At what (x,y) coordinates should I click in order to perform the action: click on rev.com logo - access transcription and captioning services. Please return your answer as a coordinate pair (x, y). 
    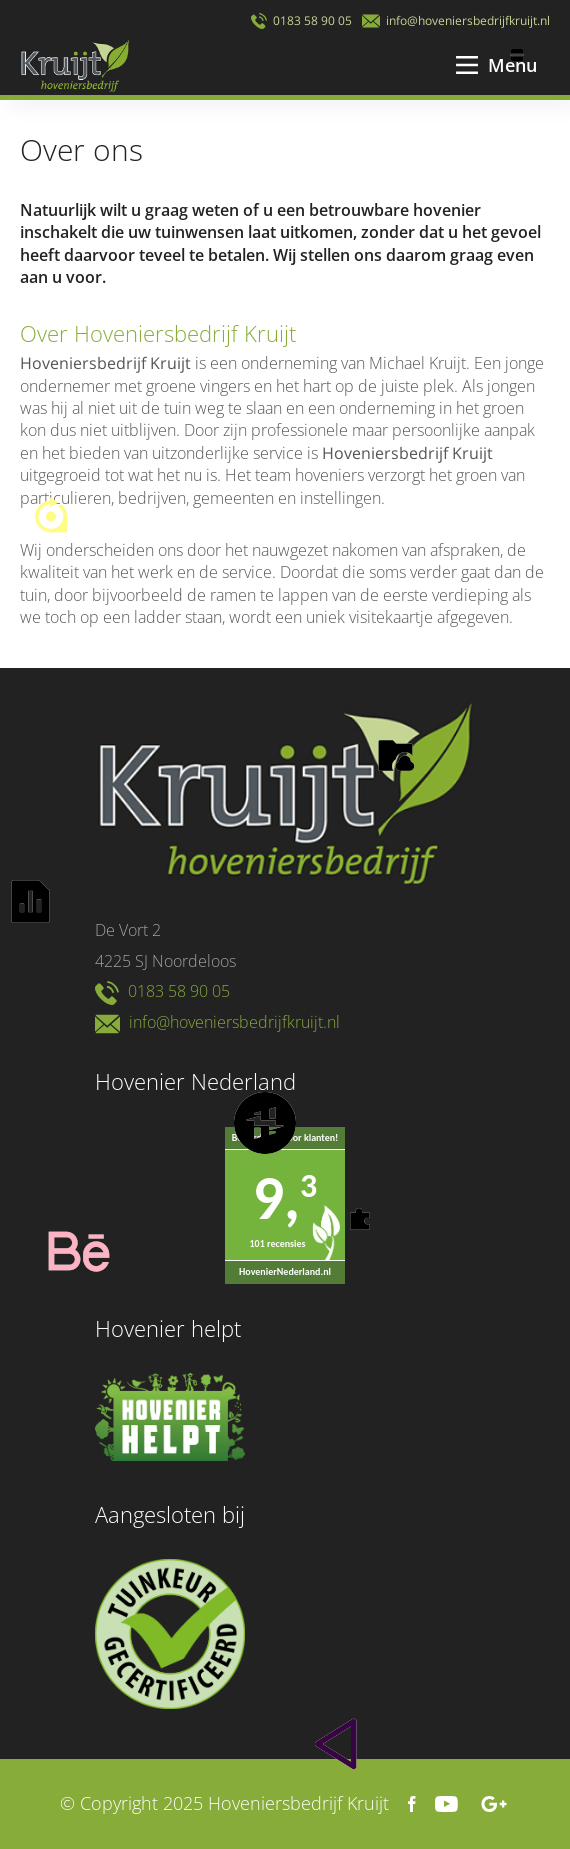
    Looking at the image, I should click on (51, 515).